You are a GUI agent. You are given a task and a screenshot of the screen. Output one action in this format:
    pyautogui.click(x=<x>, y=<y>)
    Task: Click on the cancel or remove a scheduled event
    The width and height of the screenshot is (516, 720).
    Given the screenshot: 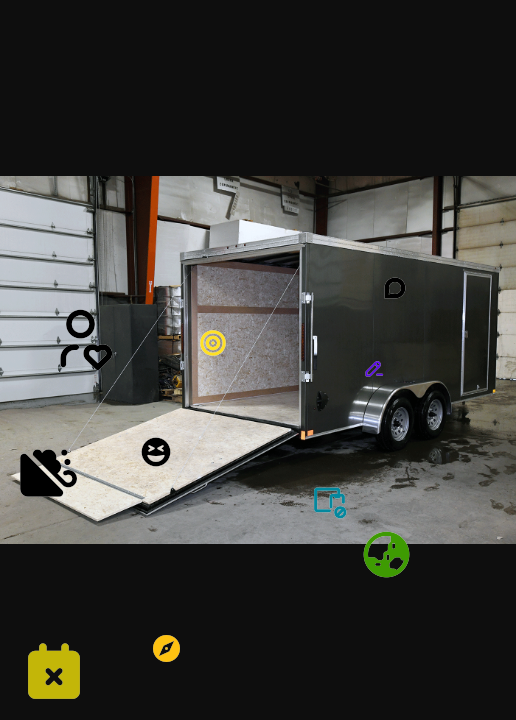 What is the action you would take?
    pyautogui.click(x=54, y=673)
    